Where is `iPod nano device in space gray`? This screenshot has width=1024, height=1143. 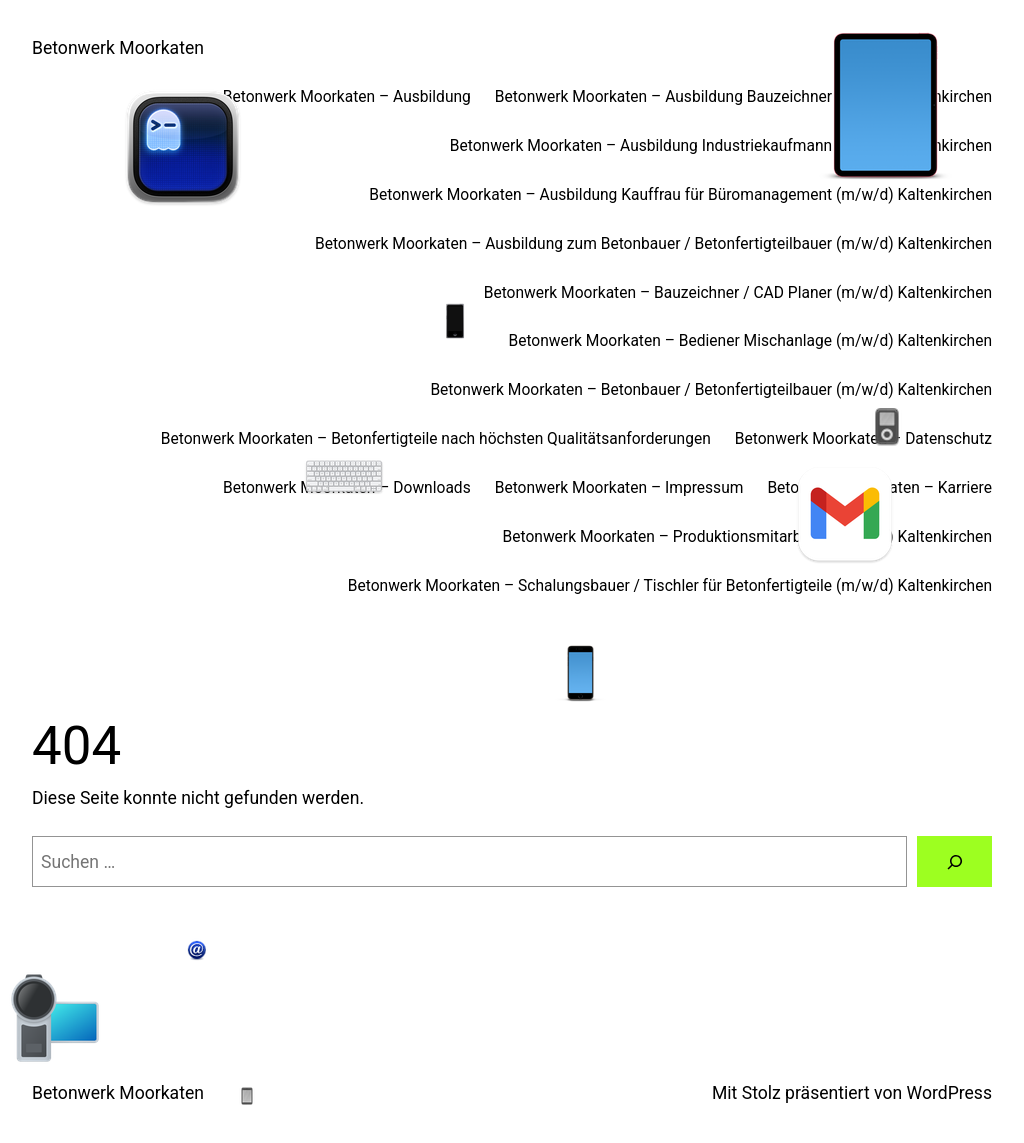
iPod nano device in space gray is located at coordinates (455, 321).